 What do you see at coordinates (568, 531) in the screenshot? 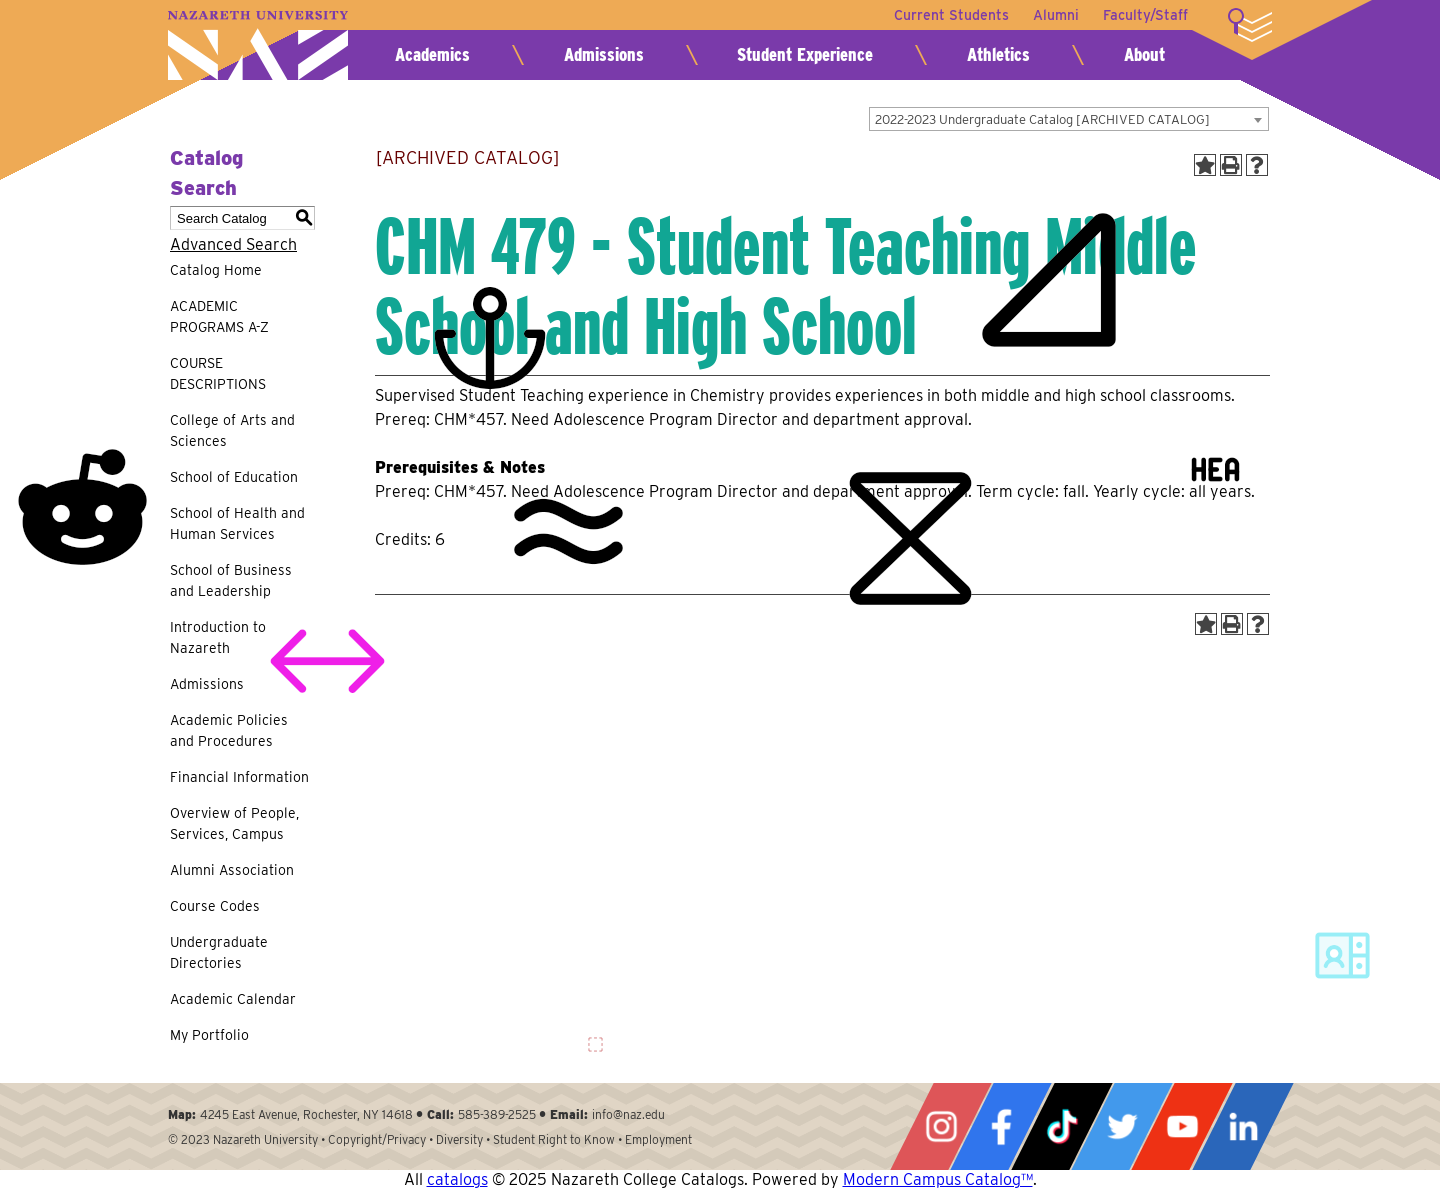
I see `indicates approximate or estimated value` at bounding box center [568, 531].